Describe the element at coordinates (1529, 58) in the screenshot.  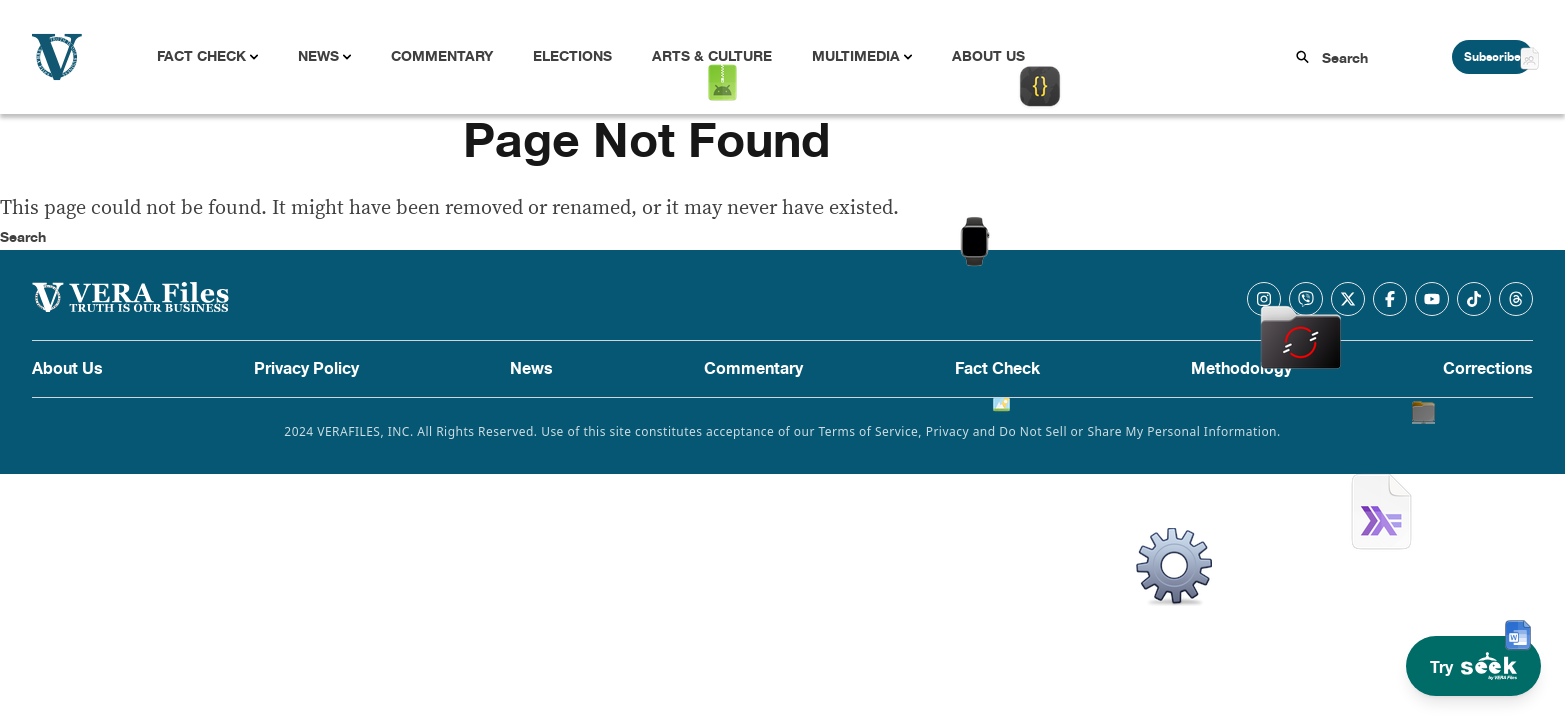
I see `credits or attribution file` at that location.